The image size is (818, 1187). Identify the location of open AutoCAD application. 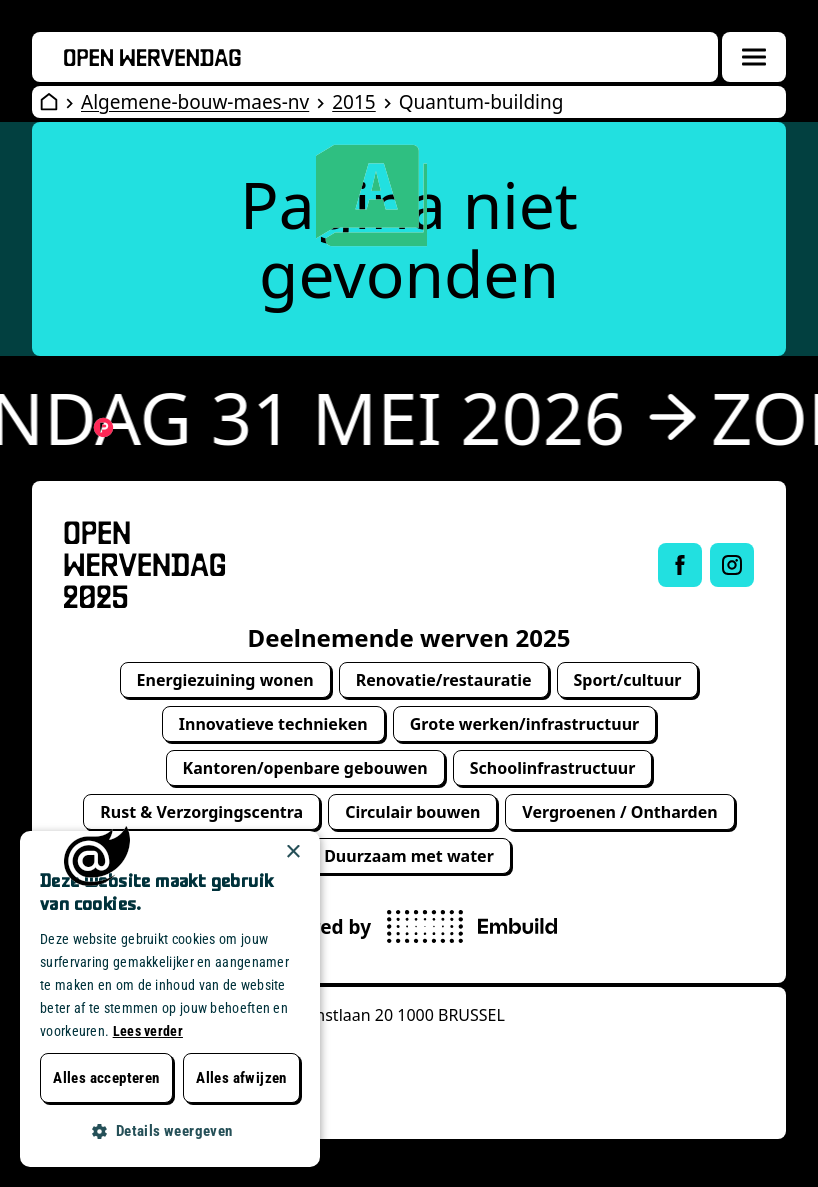
(371, 195).